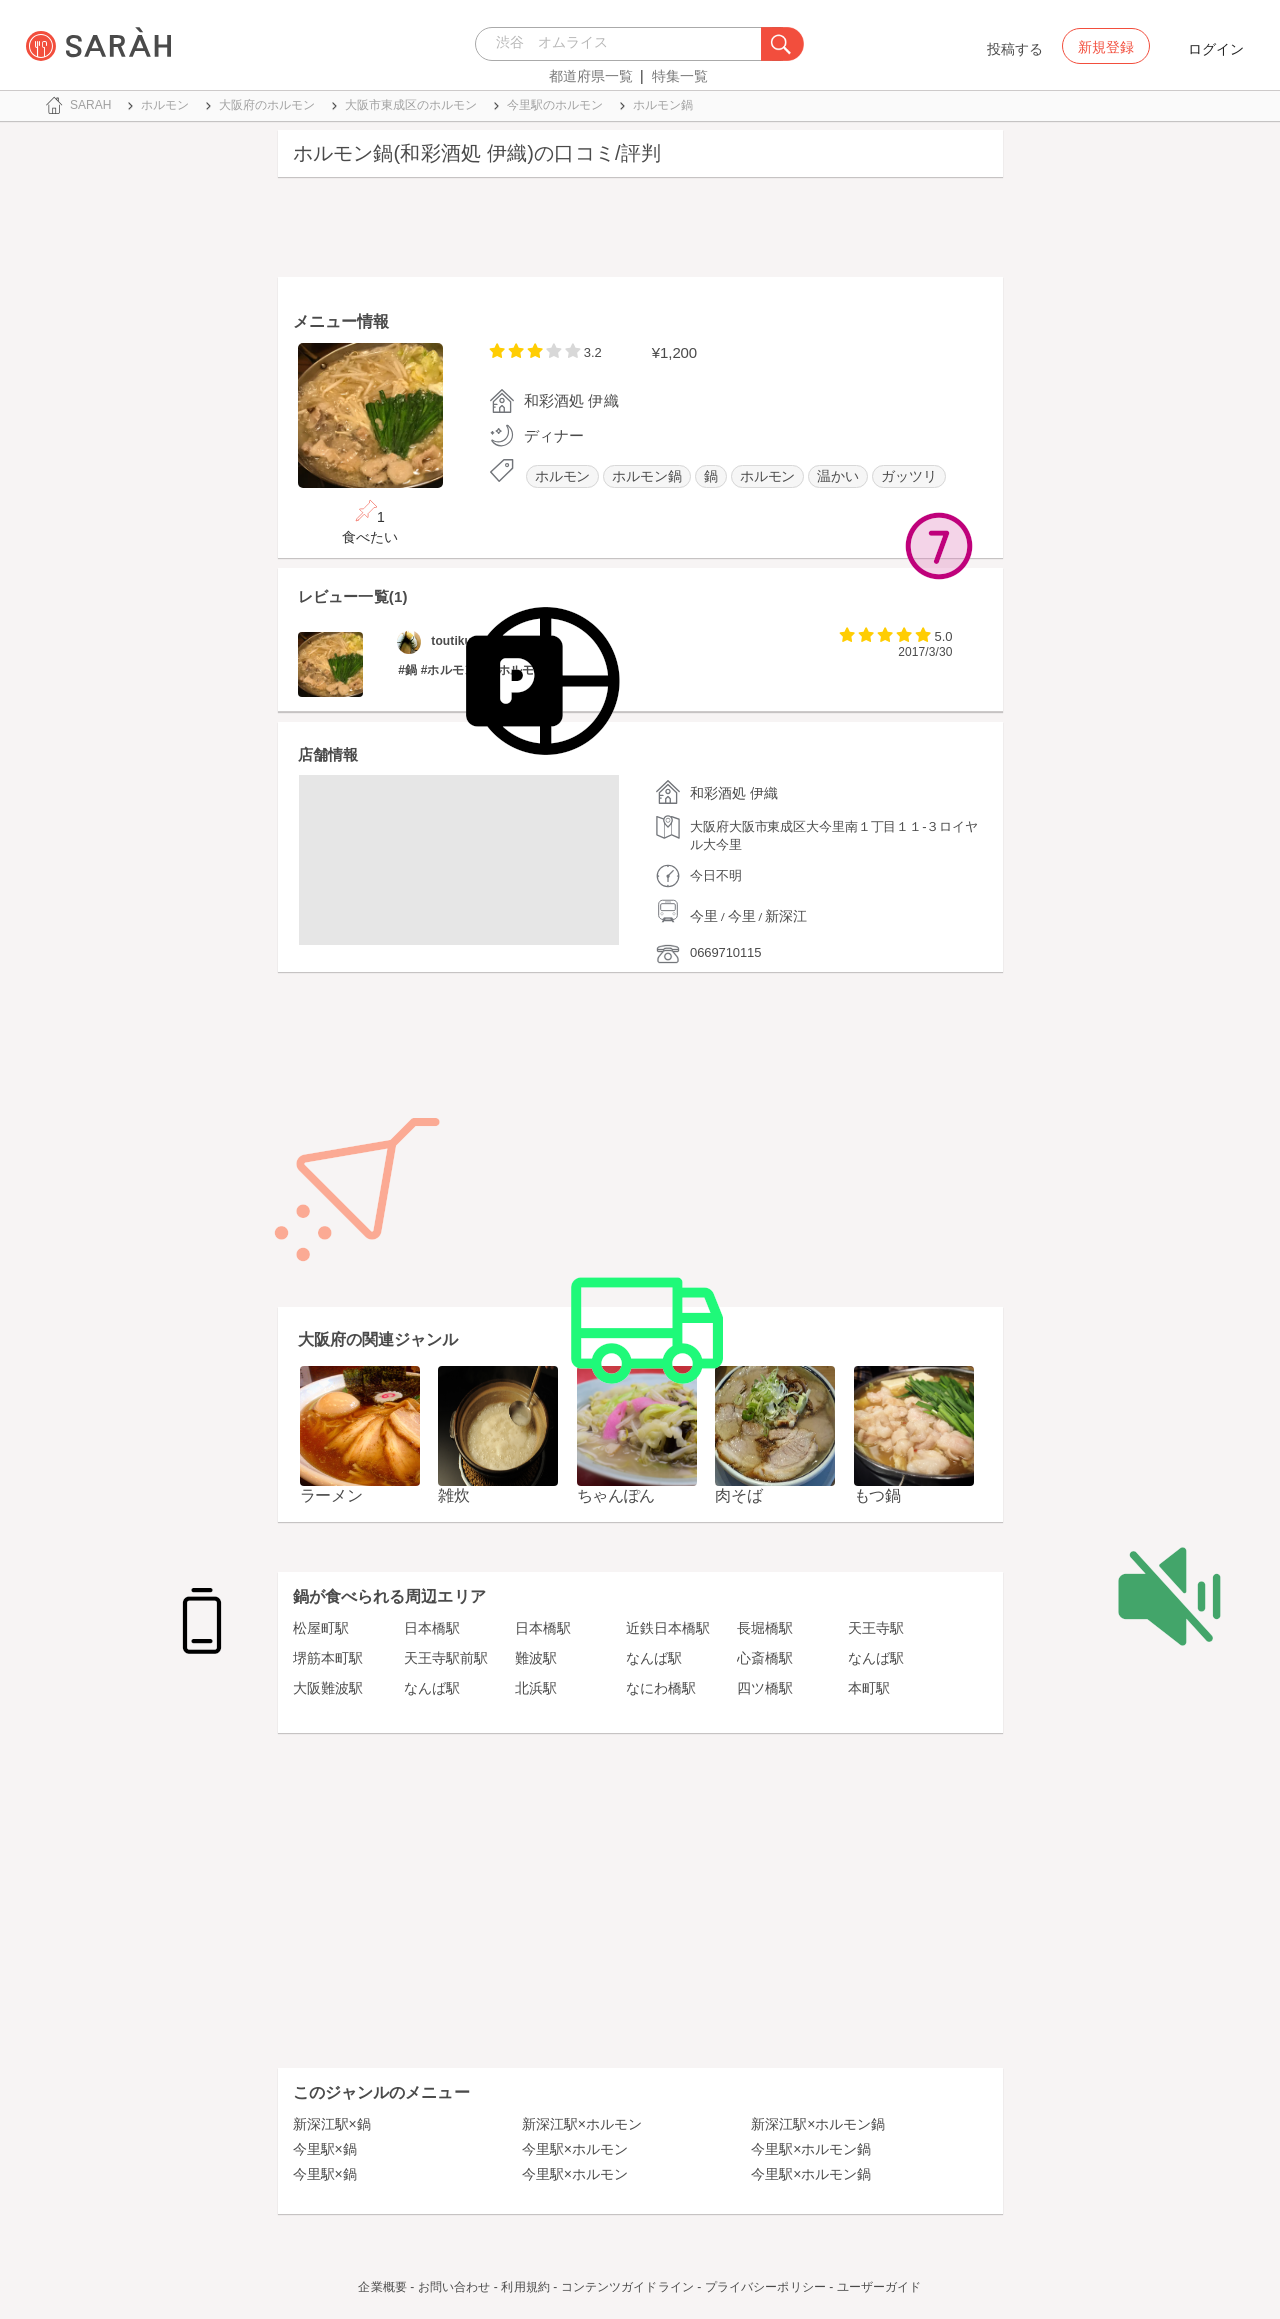  What do you see at coordinates (202, 1622) in the screenshot?
I see `indicates low battery level` at bounding box center [202, 1622].